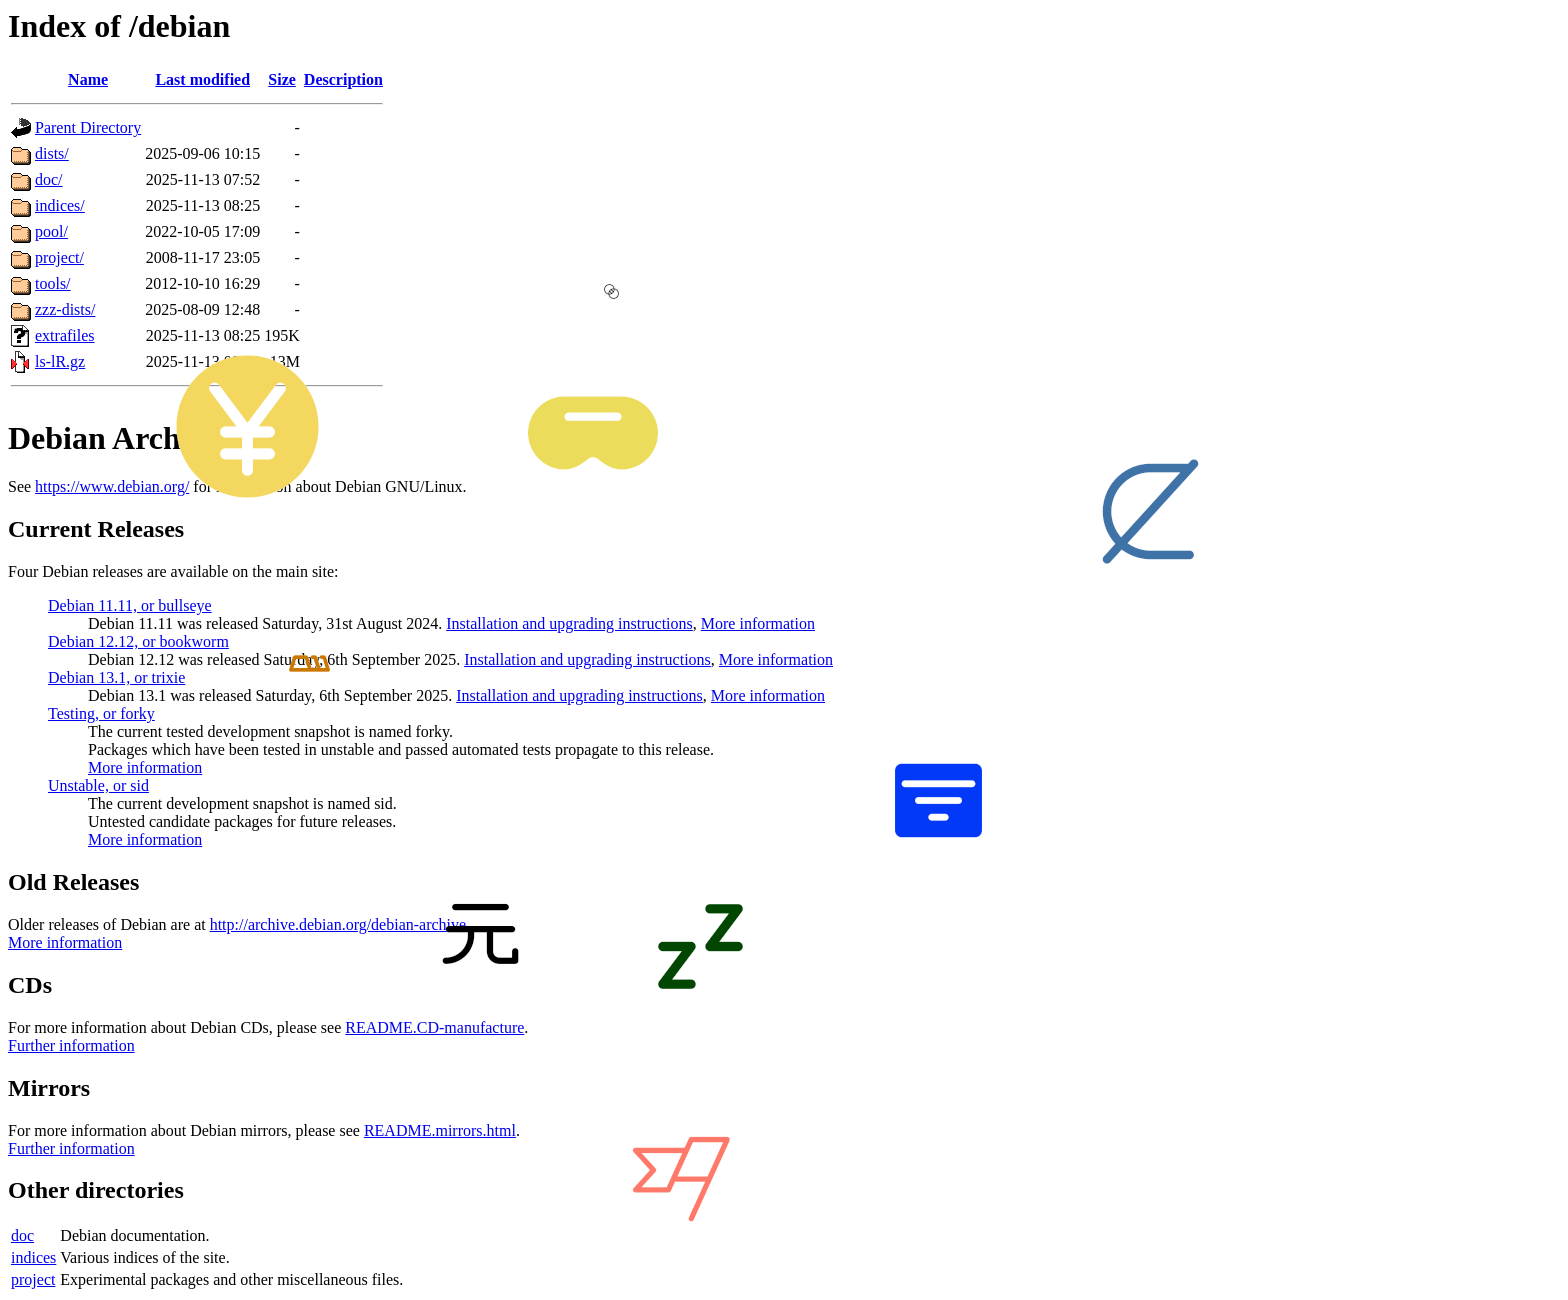 The image size is (1568, 1300). I want to click on flag or mark an item for follow-up, so click(680, 1175).